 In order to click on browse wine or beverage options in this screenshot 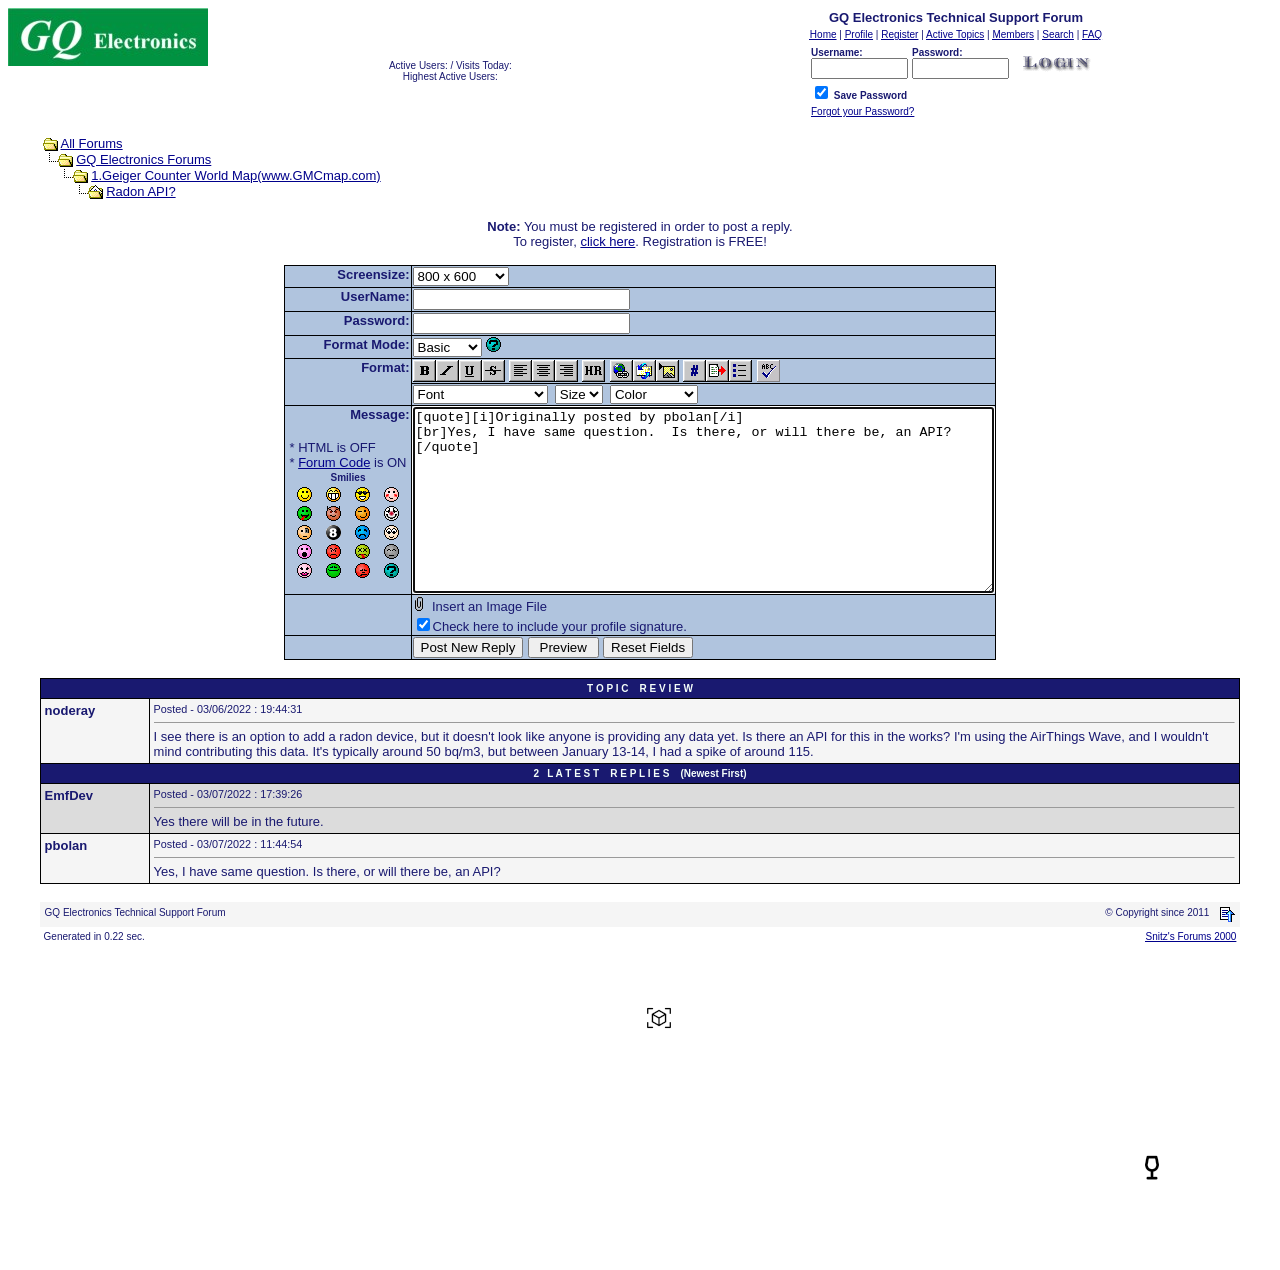, I will do `click(1152, 1167)`.